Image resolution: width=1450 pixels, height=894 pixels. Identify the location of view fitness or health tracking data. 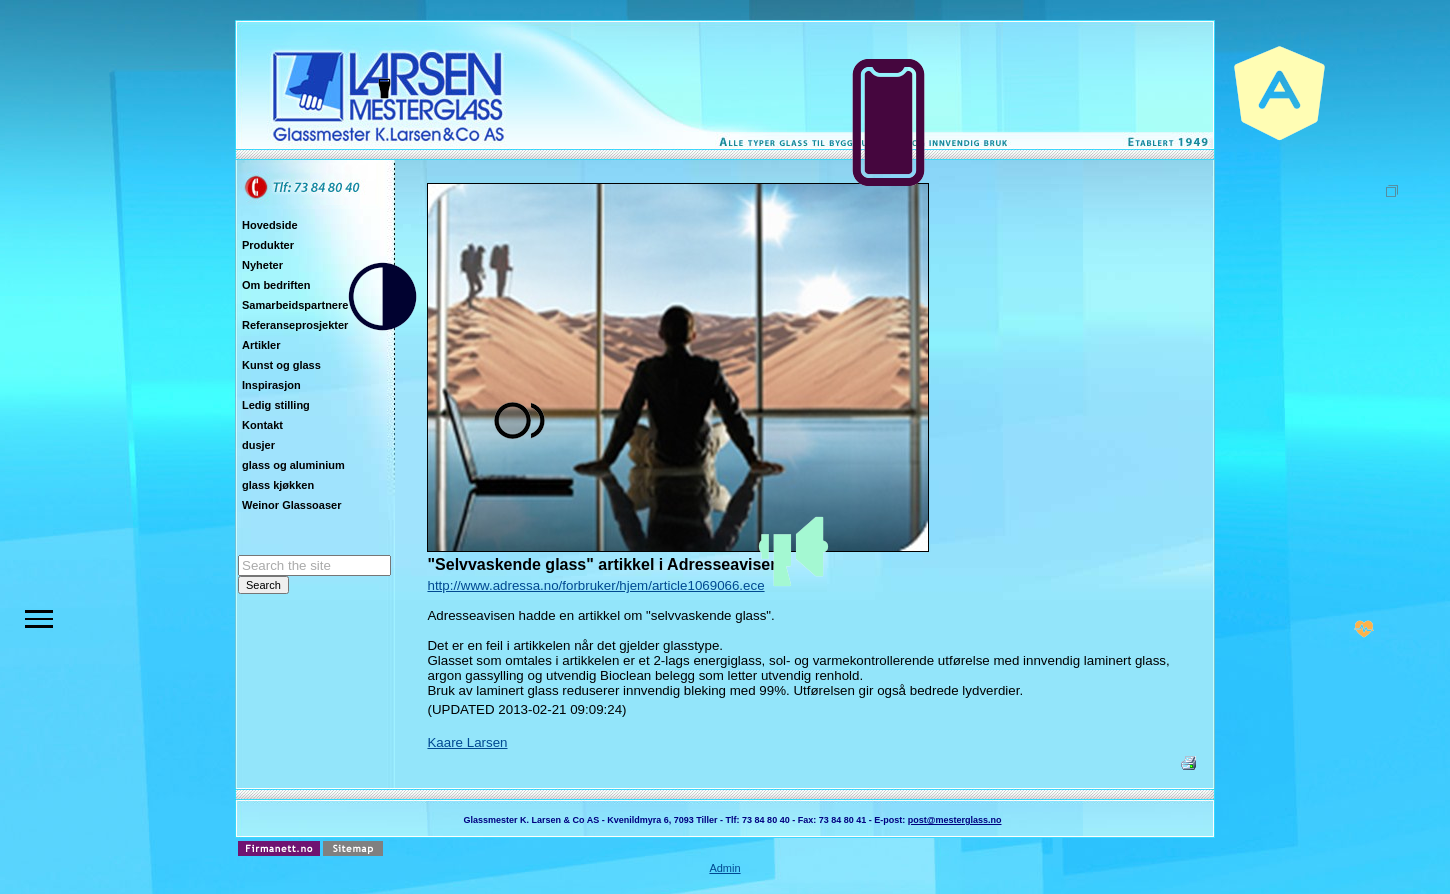
(1364, 629).